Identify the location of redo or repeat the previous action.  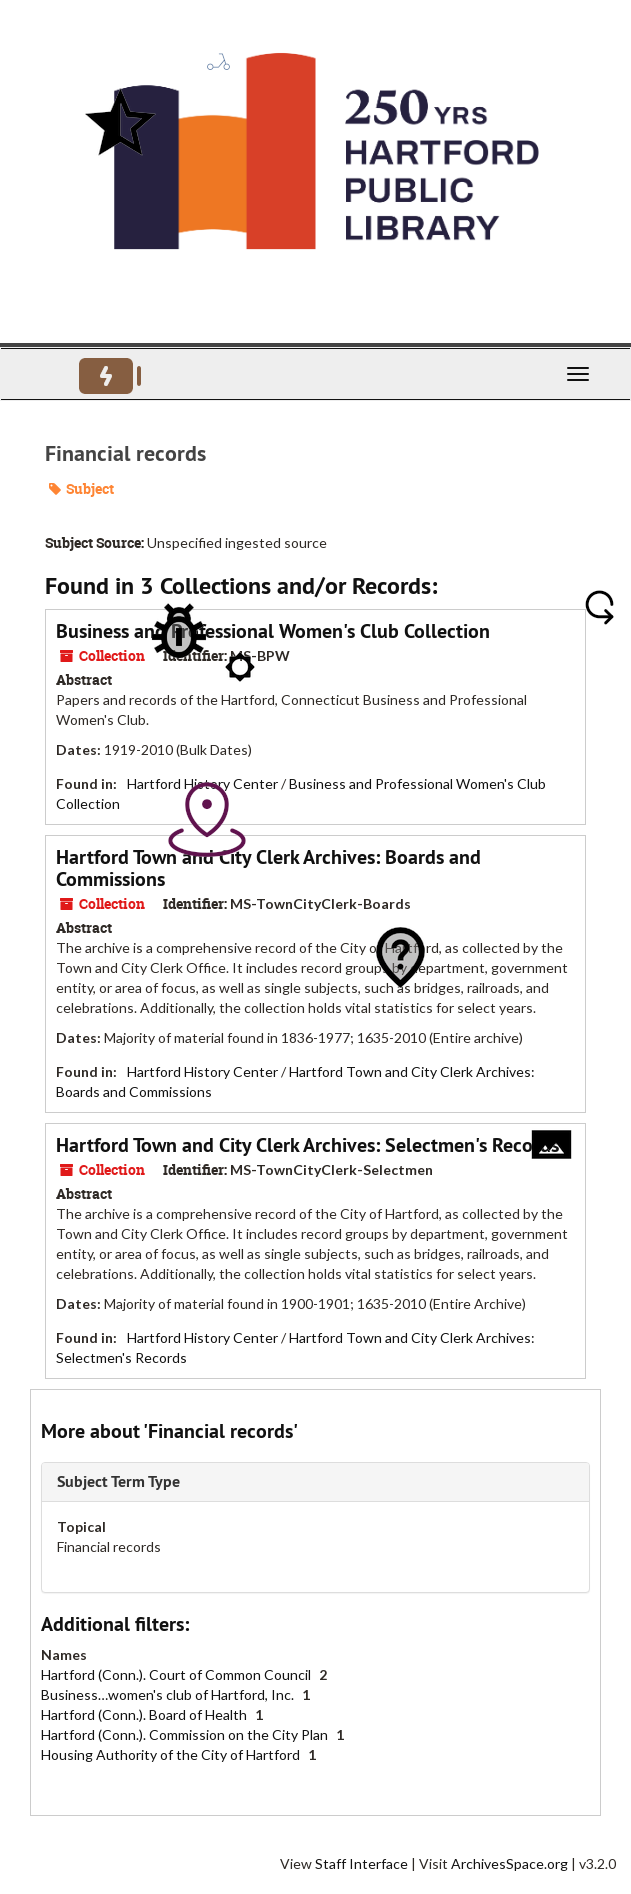
(599, 607).